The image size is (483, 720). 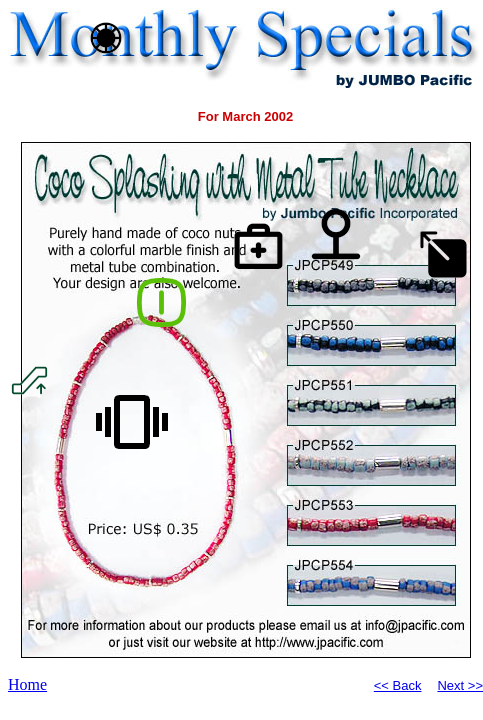 I want to click on open link in new window, so click(x=443, y=254).